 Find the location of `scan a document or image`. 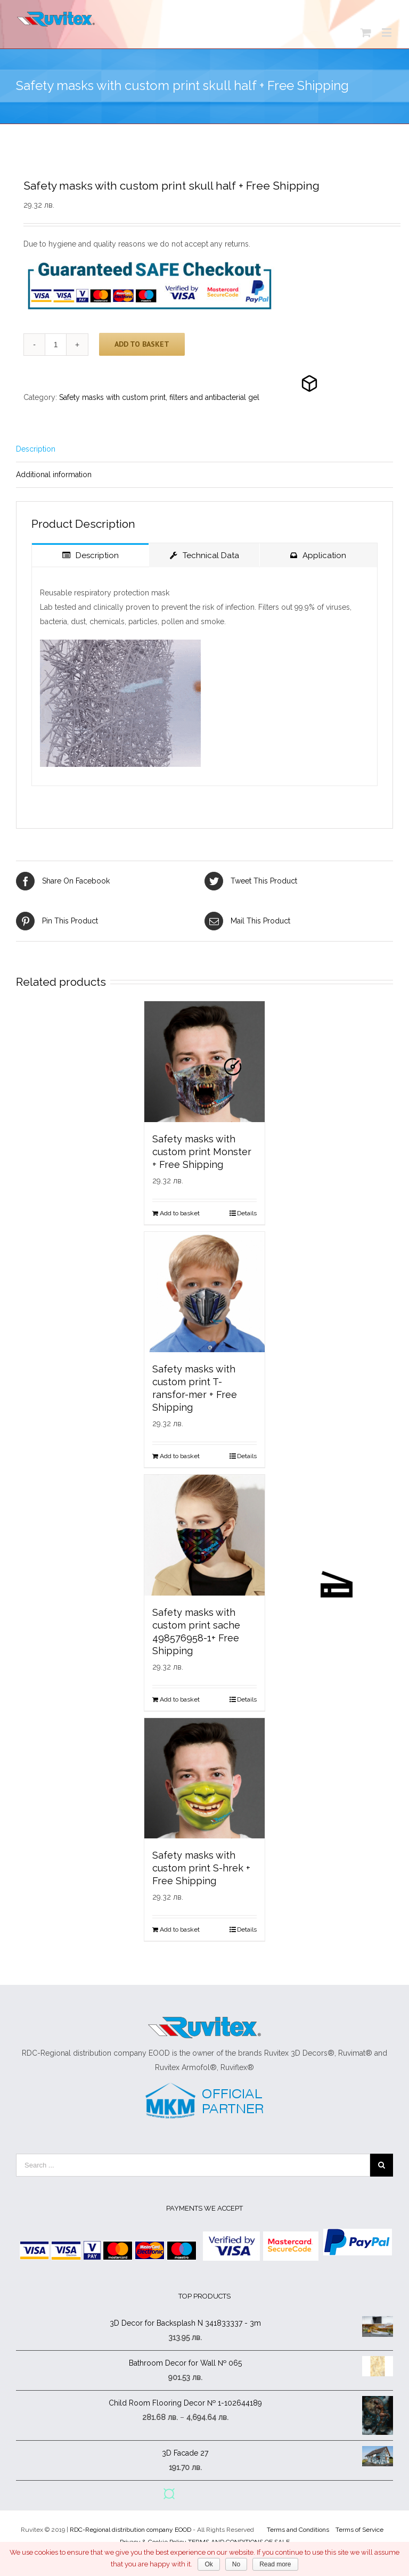

scan a document or image is located at coordinates (337, 1583).